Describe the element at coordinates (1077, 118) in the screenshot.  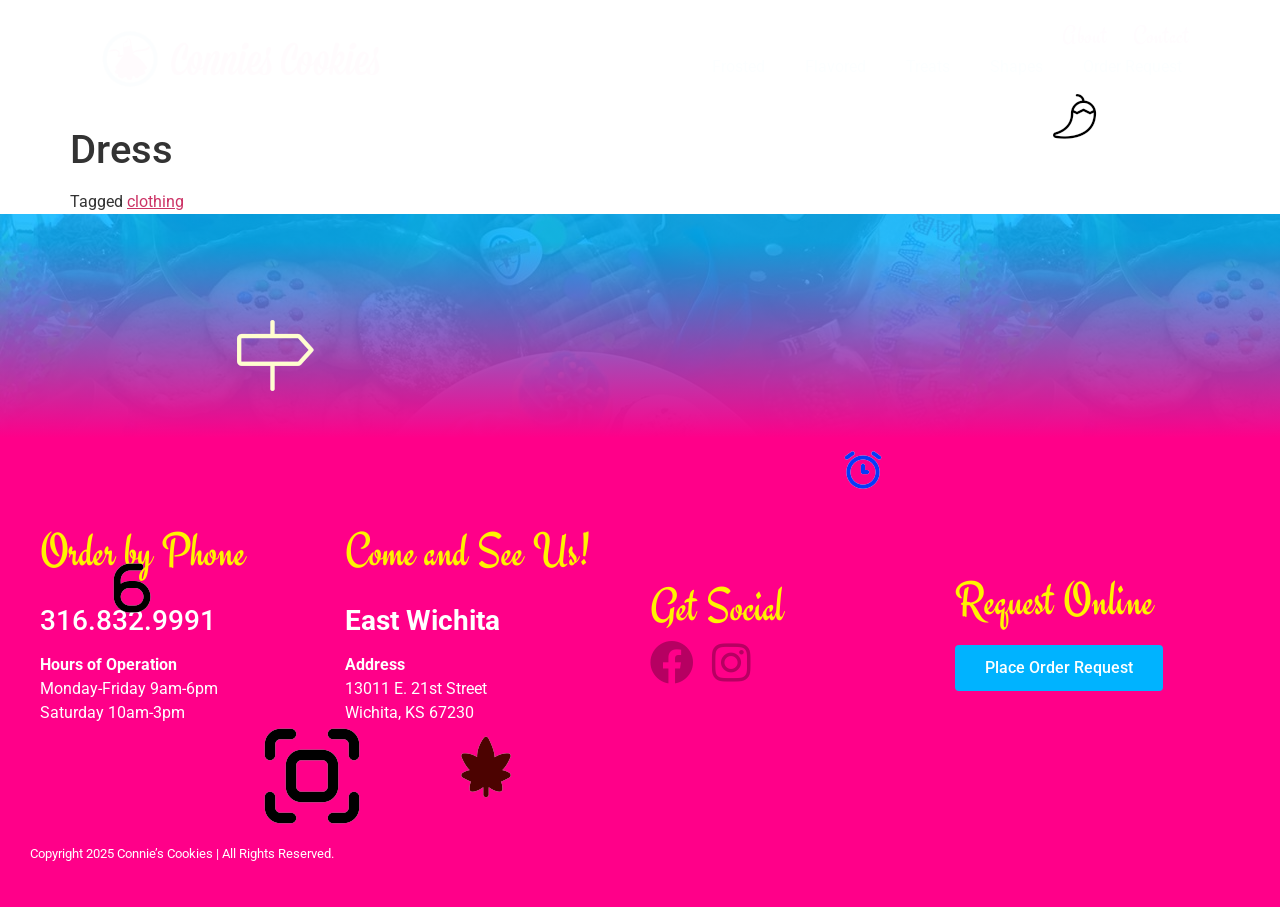
I see `indicates spicy food or heat level` at that location.